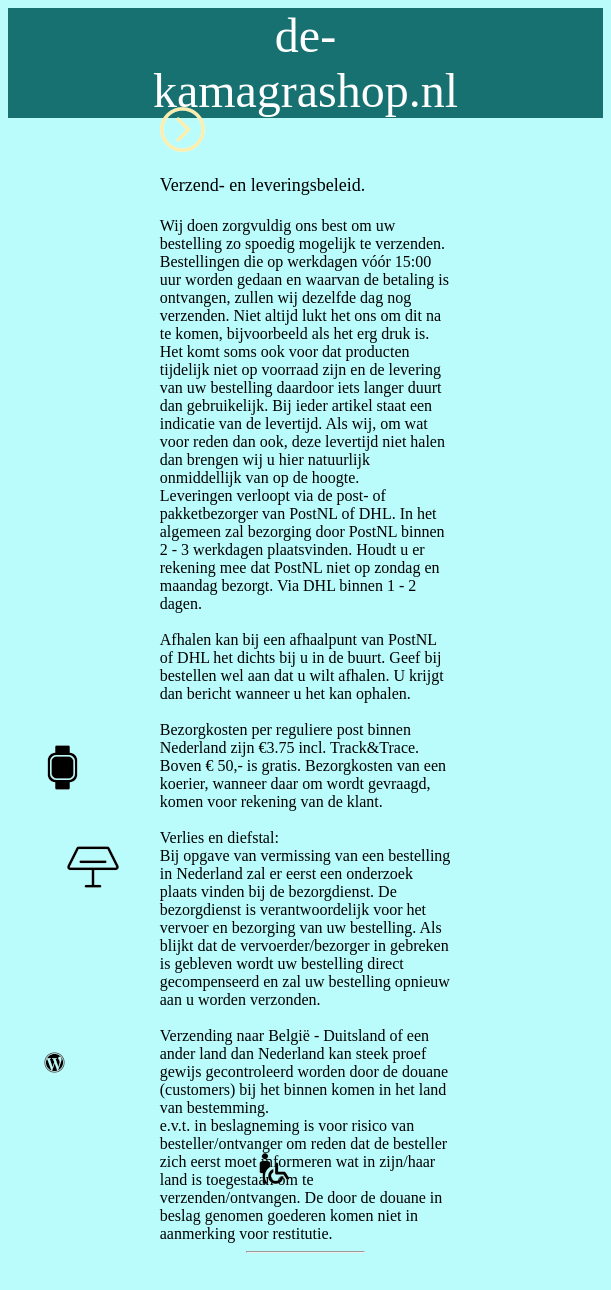  Describe the element at coordinates (273, 1168) in the screenshot. I see `wheelchair accessible pickup location` at that location.